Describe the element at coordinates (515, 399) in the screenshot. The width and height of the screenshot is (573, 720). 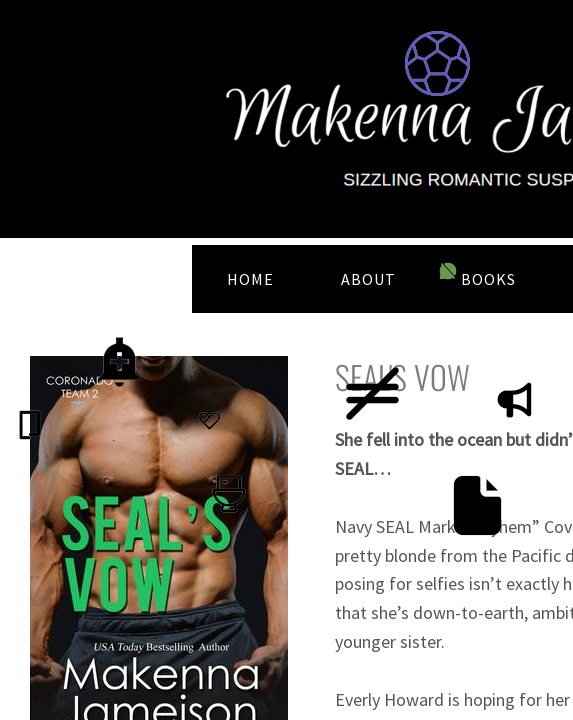
I see `make an announcement` at that location.